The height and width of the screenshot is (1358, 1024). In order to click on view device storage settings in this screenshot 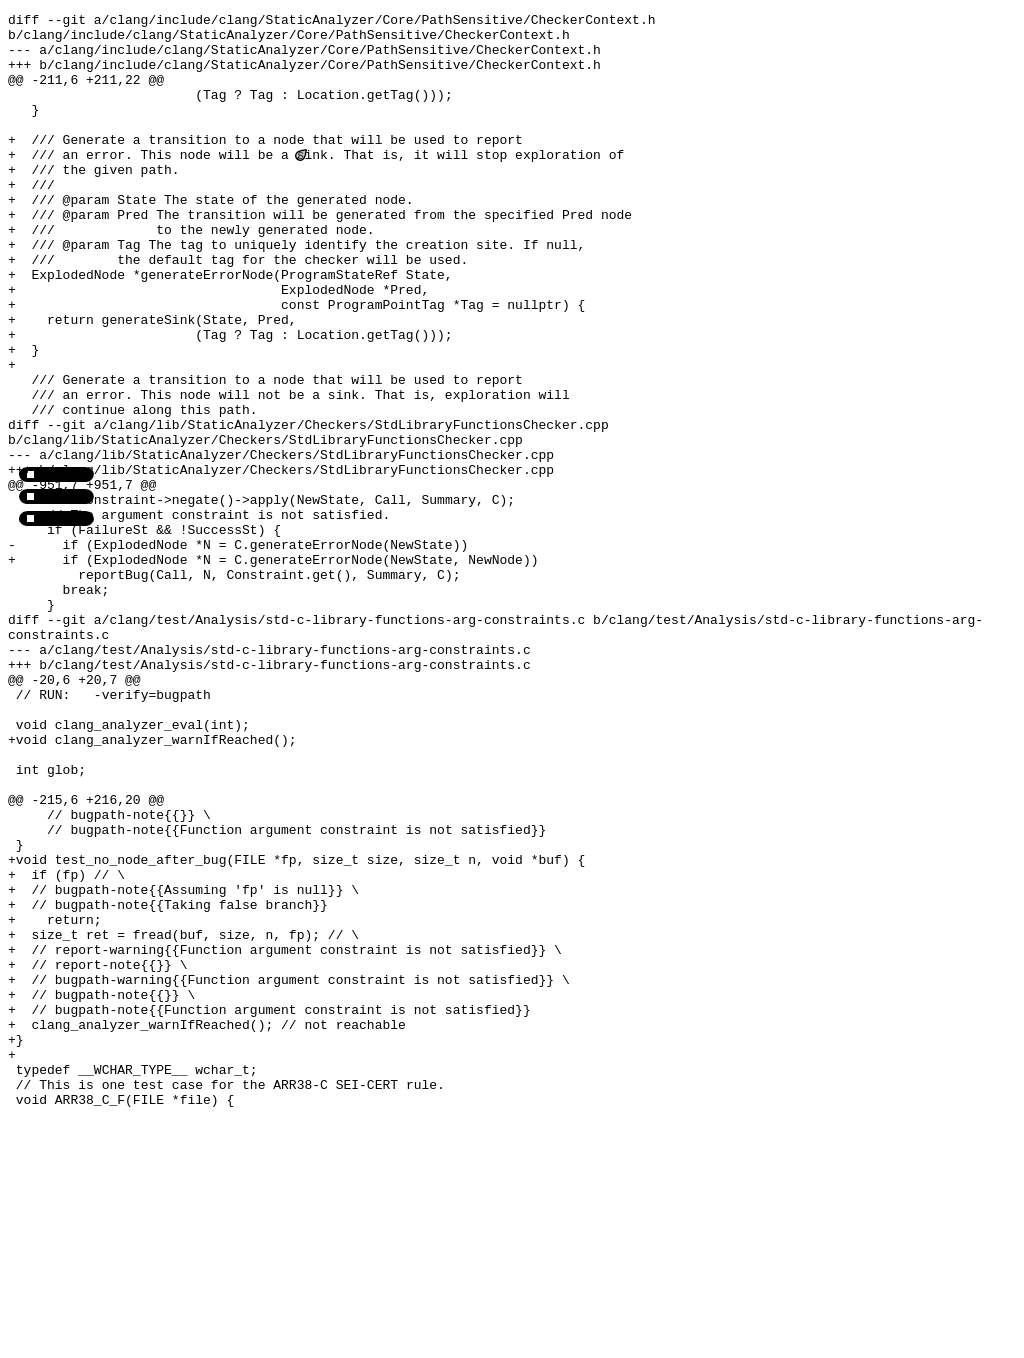, I will do `click(56, 496)`.